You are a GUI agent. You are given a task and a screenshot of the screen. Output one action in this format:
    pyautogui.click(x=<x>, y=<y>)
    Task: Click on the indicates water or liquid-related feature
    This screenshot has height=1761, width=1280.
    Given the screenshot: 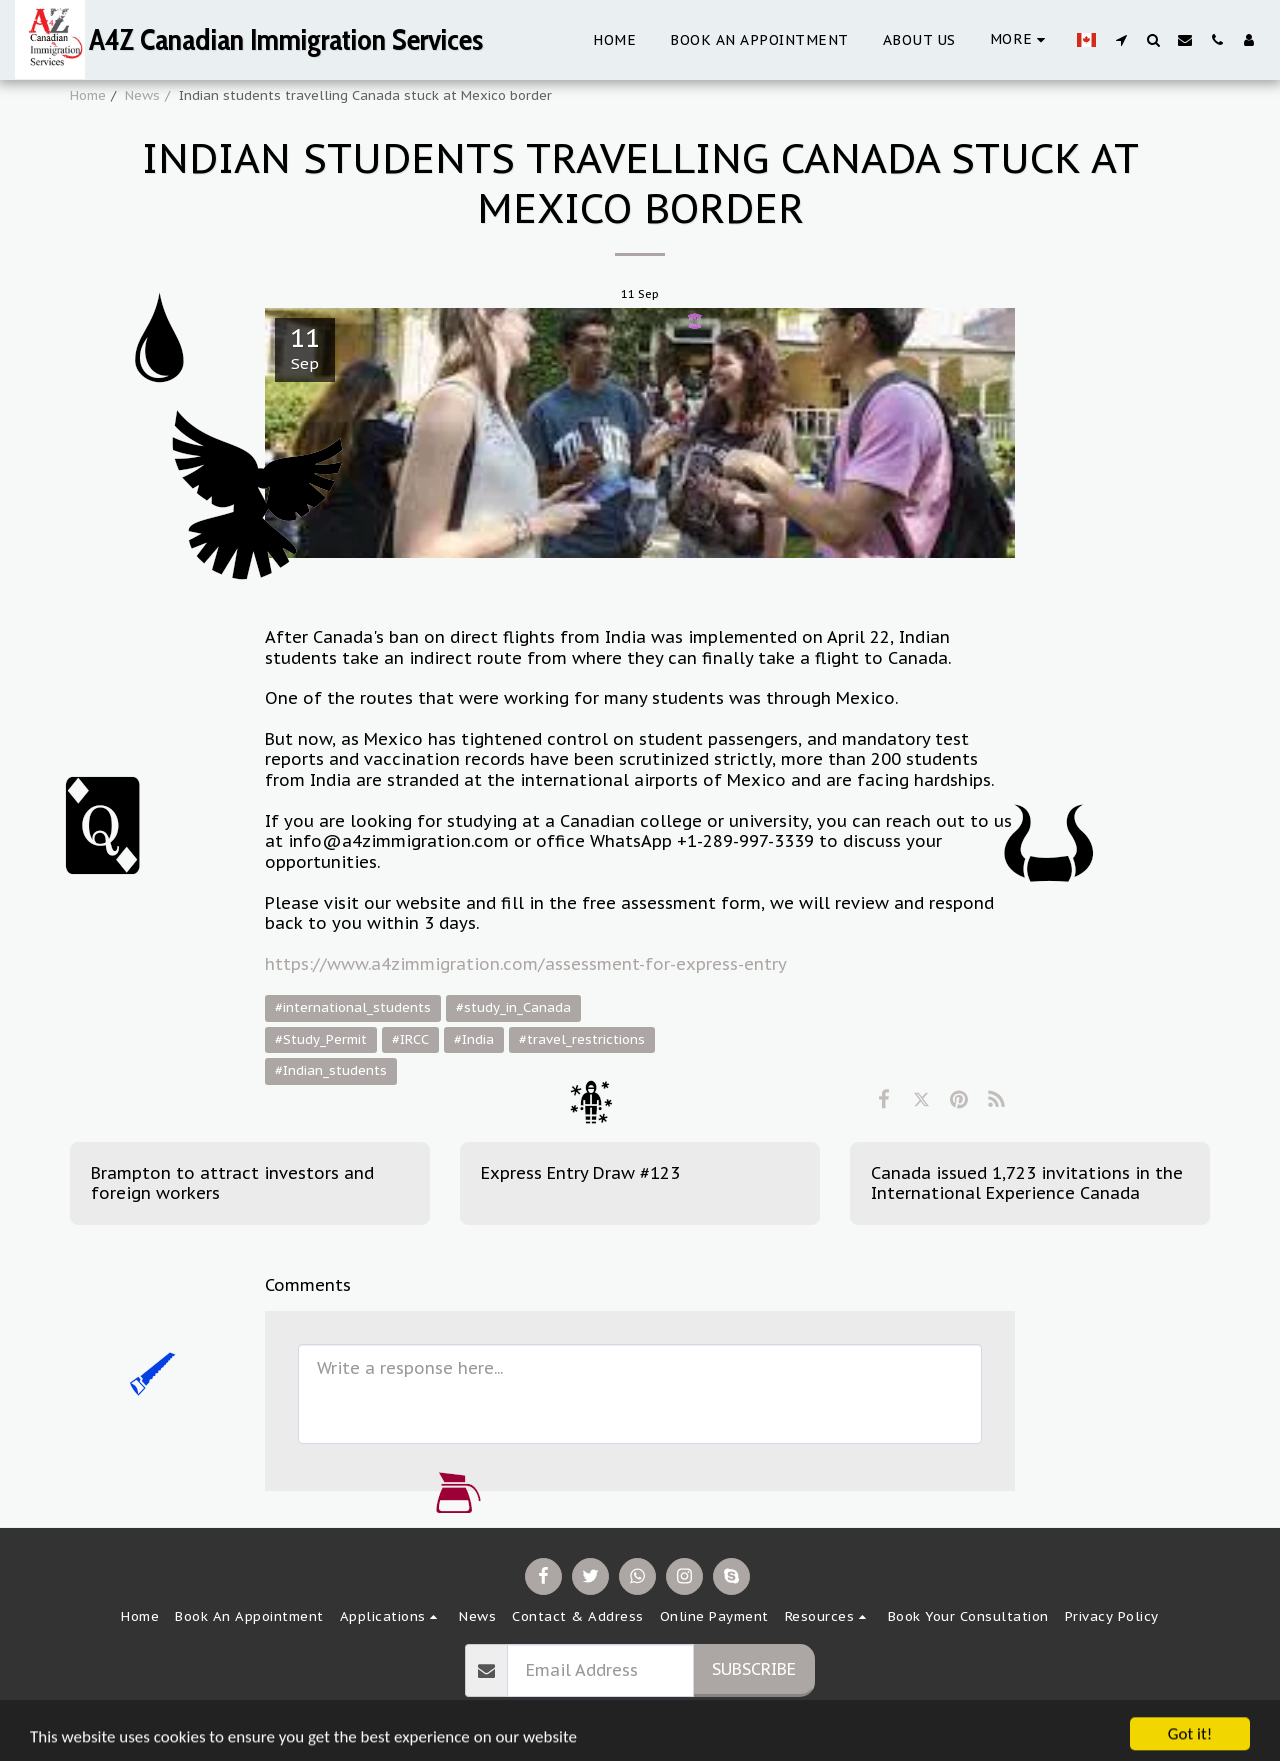 What is the action you would take?
    pyautogui.click(x=158, y=337)
    